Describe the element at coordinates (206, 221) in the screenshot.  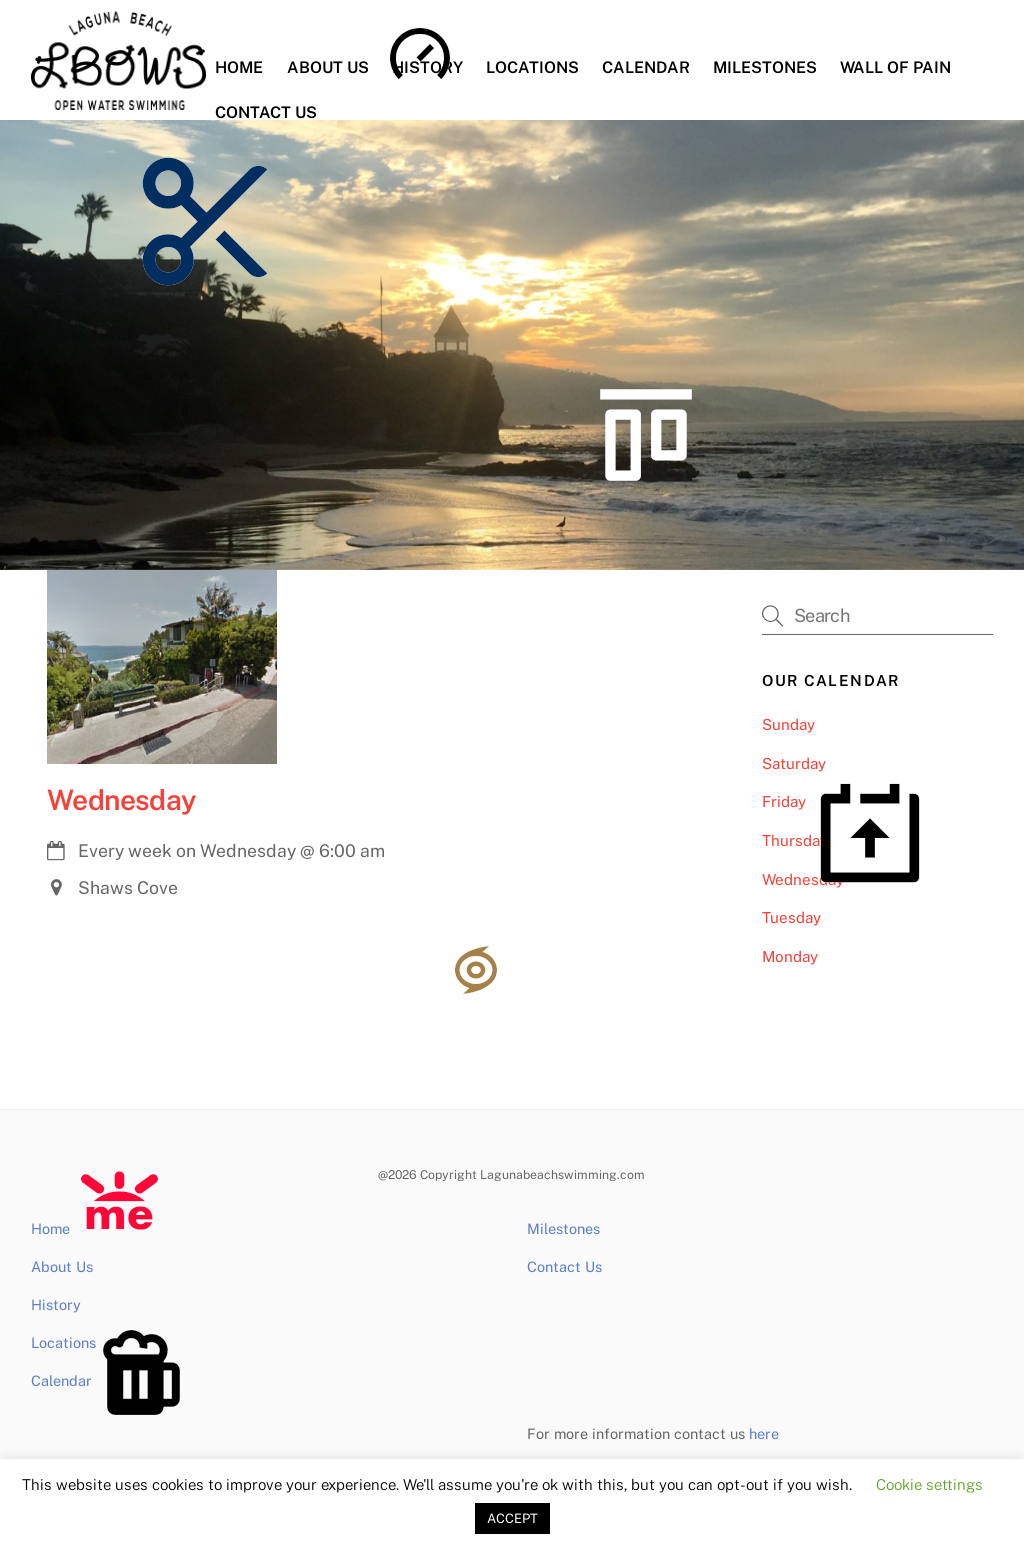
I see `cut selected content` at that location.